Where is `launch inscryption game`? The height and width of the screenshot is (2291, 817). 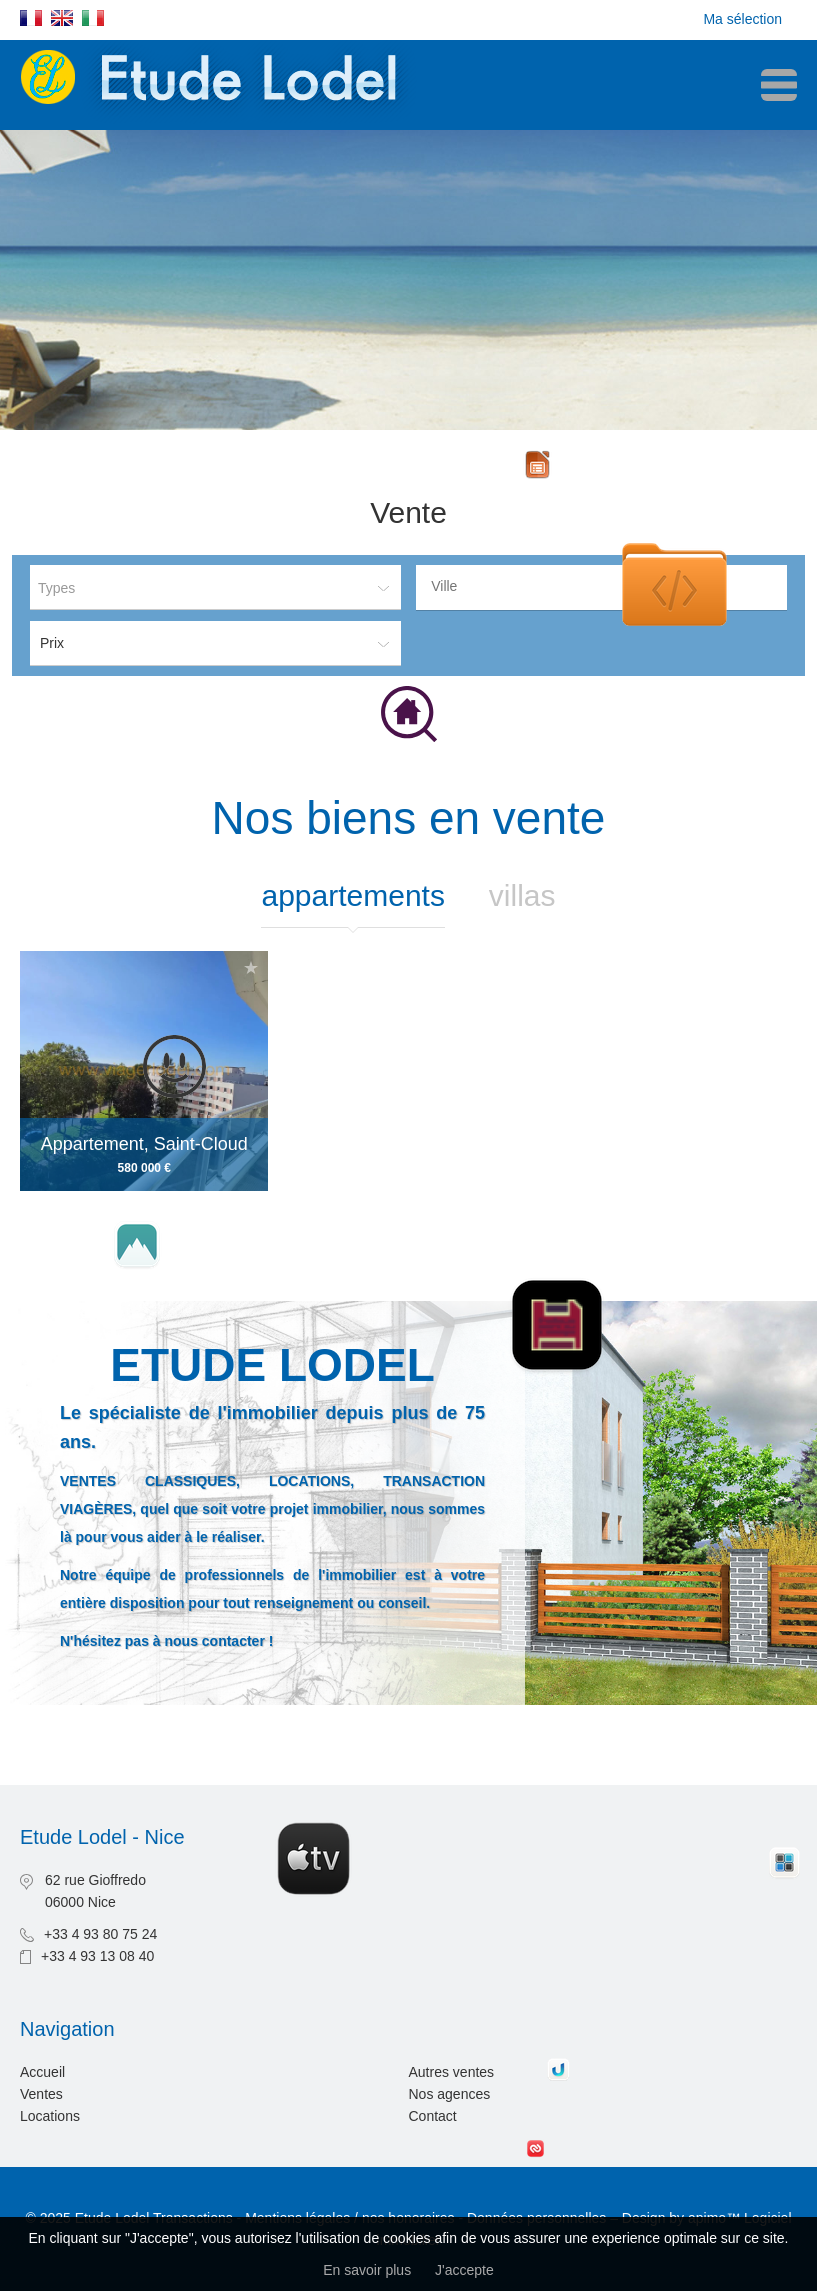
launch inscryption game is located at coordinates (557, 1325).